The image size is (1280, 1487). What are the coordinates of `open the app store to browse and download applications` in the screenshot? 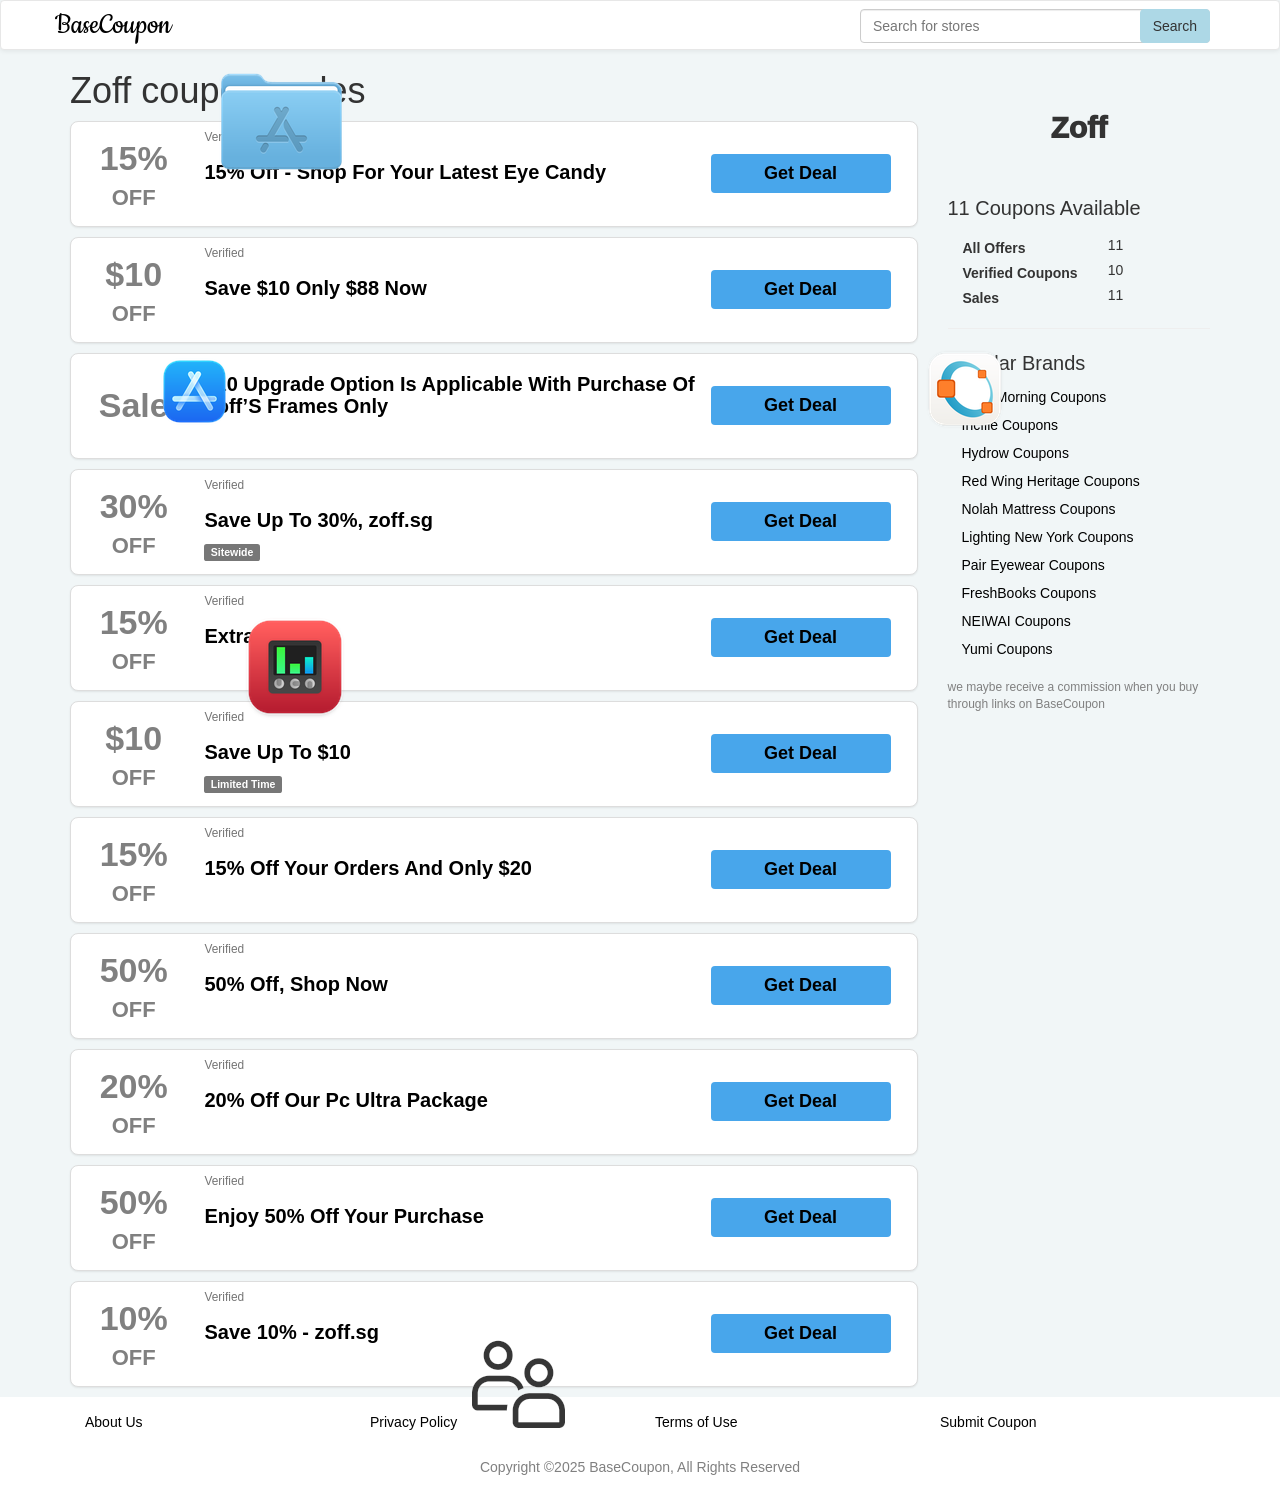 It's located at (194, 391).